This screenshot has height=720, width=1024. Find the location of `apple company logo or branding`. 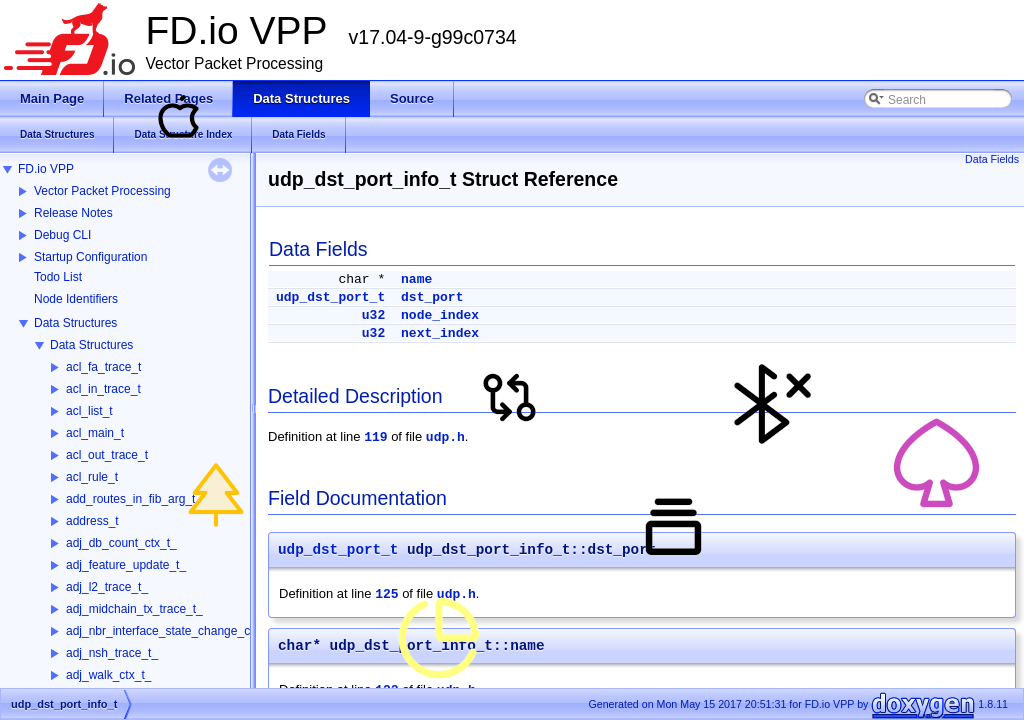

apple company logo or branding is located at coordinates (180, 119).